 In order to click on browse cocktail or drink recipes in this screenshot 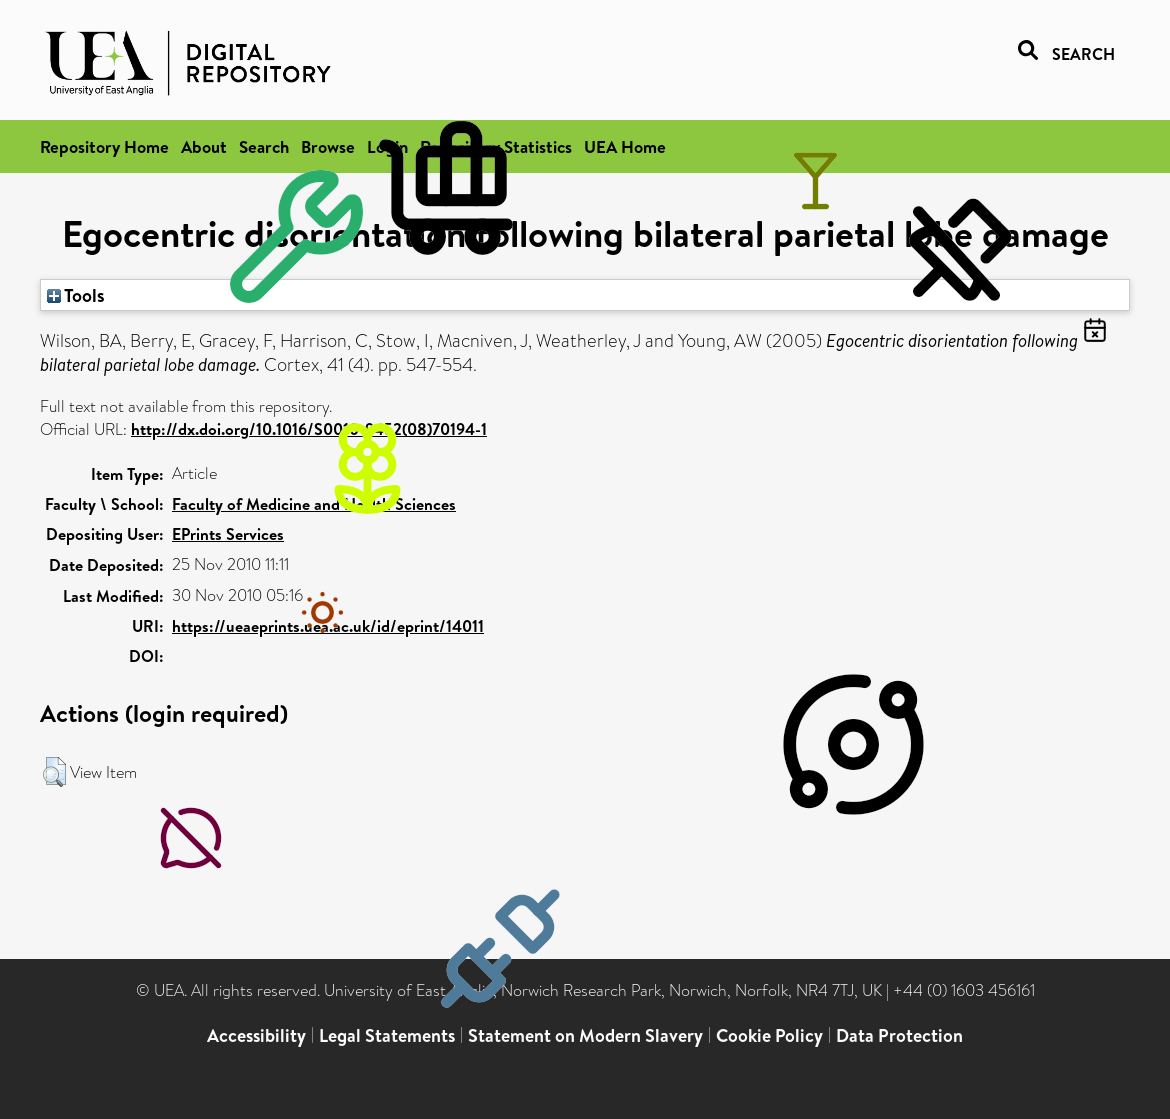, I will do `click(815, 179)`.